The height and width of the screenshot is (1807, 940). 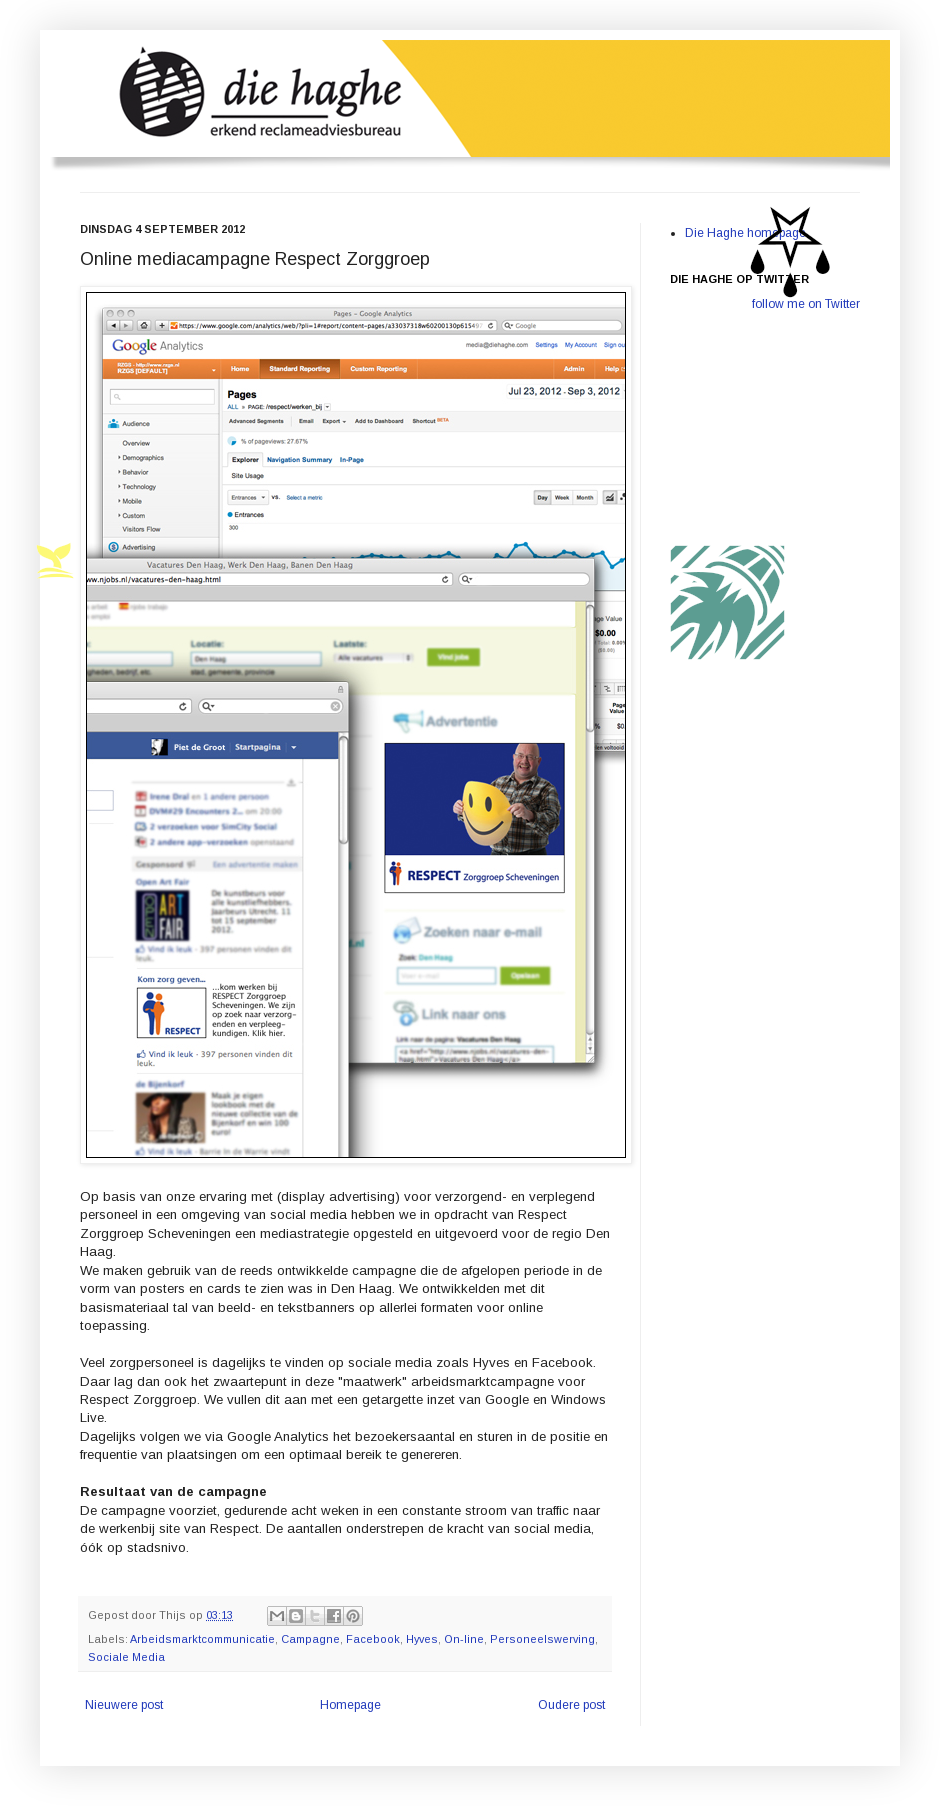 I want to click on activate boost or turbo mode, so click(x=727, y=602).